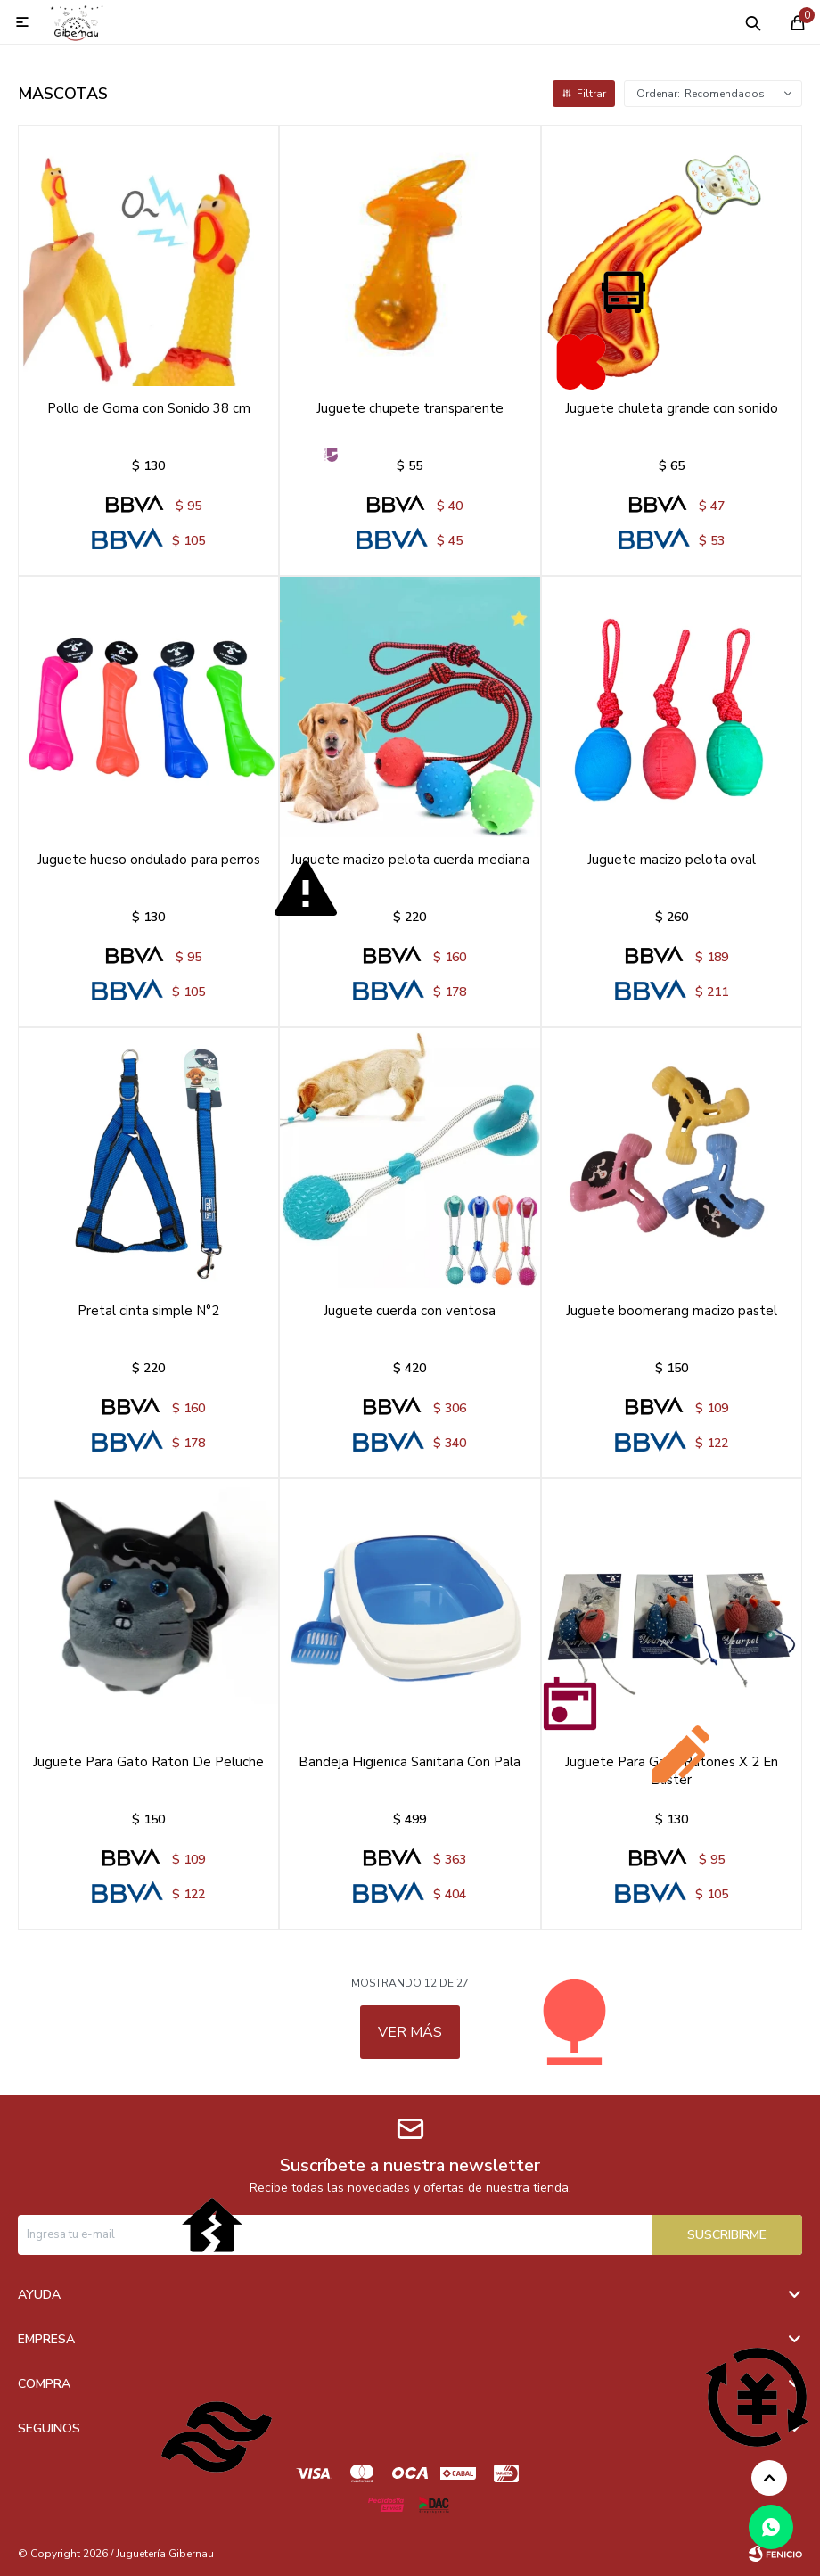 Image resolution: width=820 pixels, height=2576 pixels. What do you see at coordinates (623, 291) in the screenshot?
I see `view public transit options` at bounding box center [623, 291].